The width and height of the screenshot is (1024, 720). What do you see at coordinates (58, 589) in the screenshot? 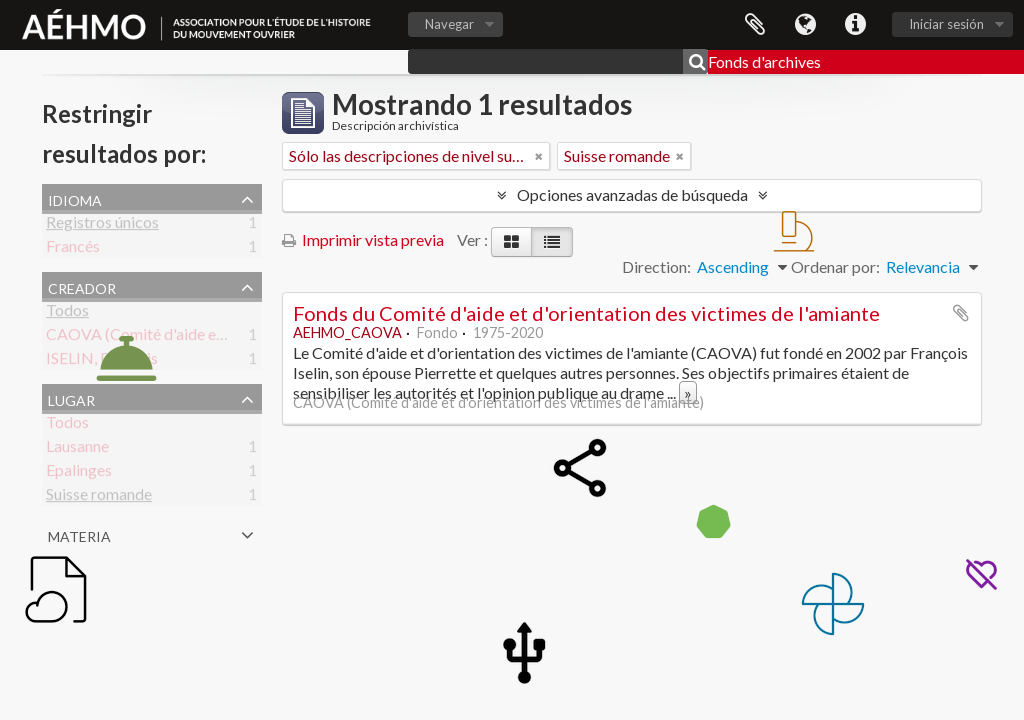
I see `access cloud-synced documents` at bounding box center [58, 589].